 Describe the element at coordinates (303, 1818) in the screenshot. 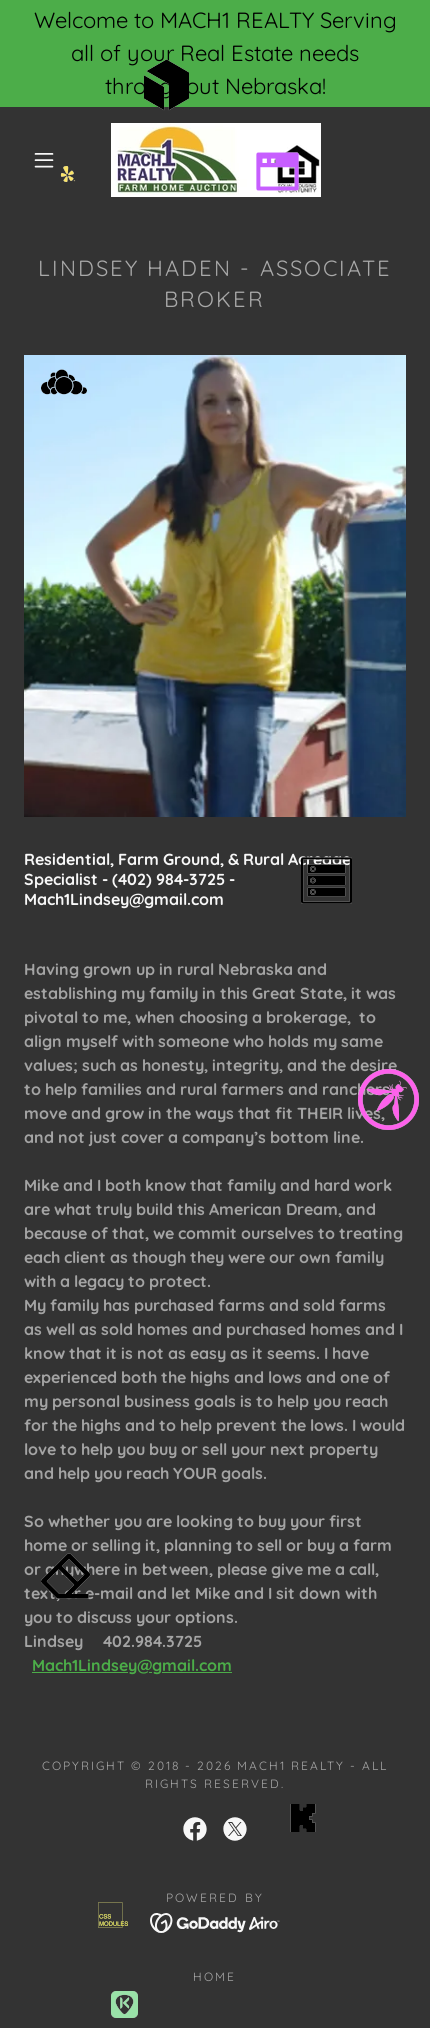

I see `open the Kick streaming app` at that location.